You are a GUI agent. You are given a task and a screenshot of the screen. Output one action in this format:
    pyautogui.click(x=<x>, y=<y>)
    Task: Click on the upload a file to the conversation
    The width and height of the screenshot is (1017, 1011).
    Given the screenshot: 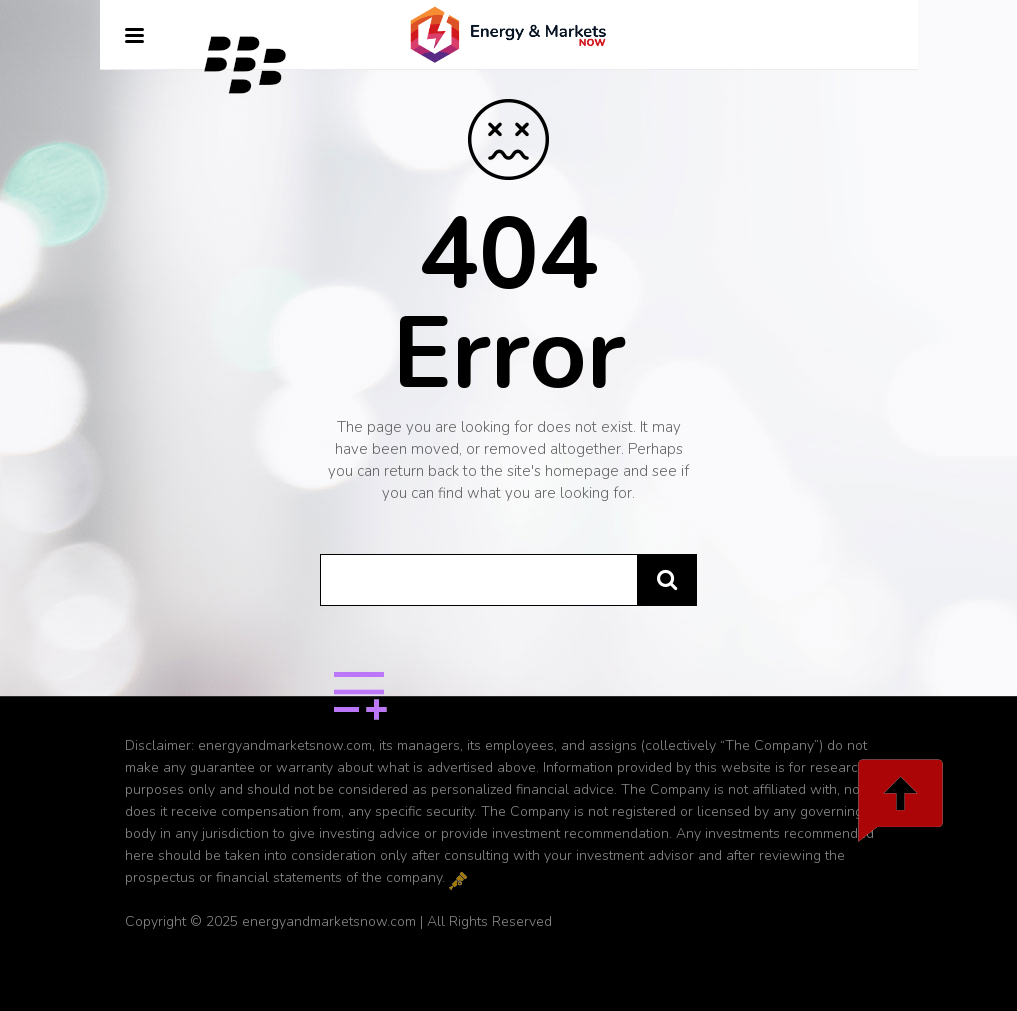 What is the action you would take?
    pyautogui.click(x=900, y=797)
    